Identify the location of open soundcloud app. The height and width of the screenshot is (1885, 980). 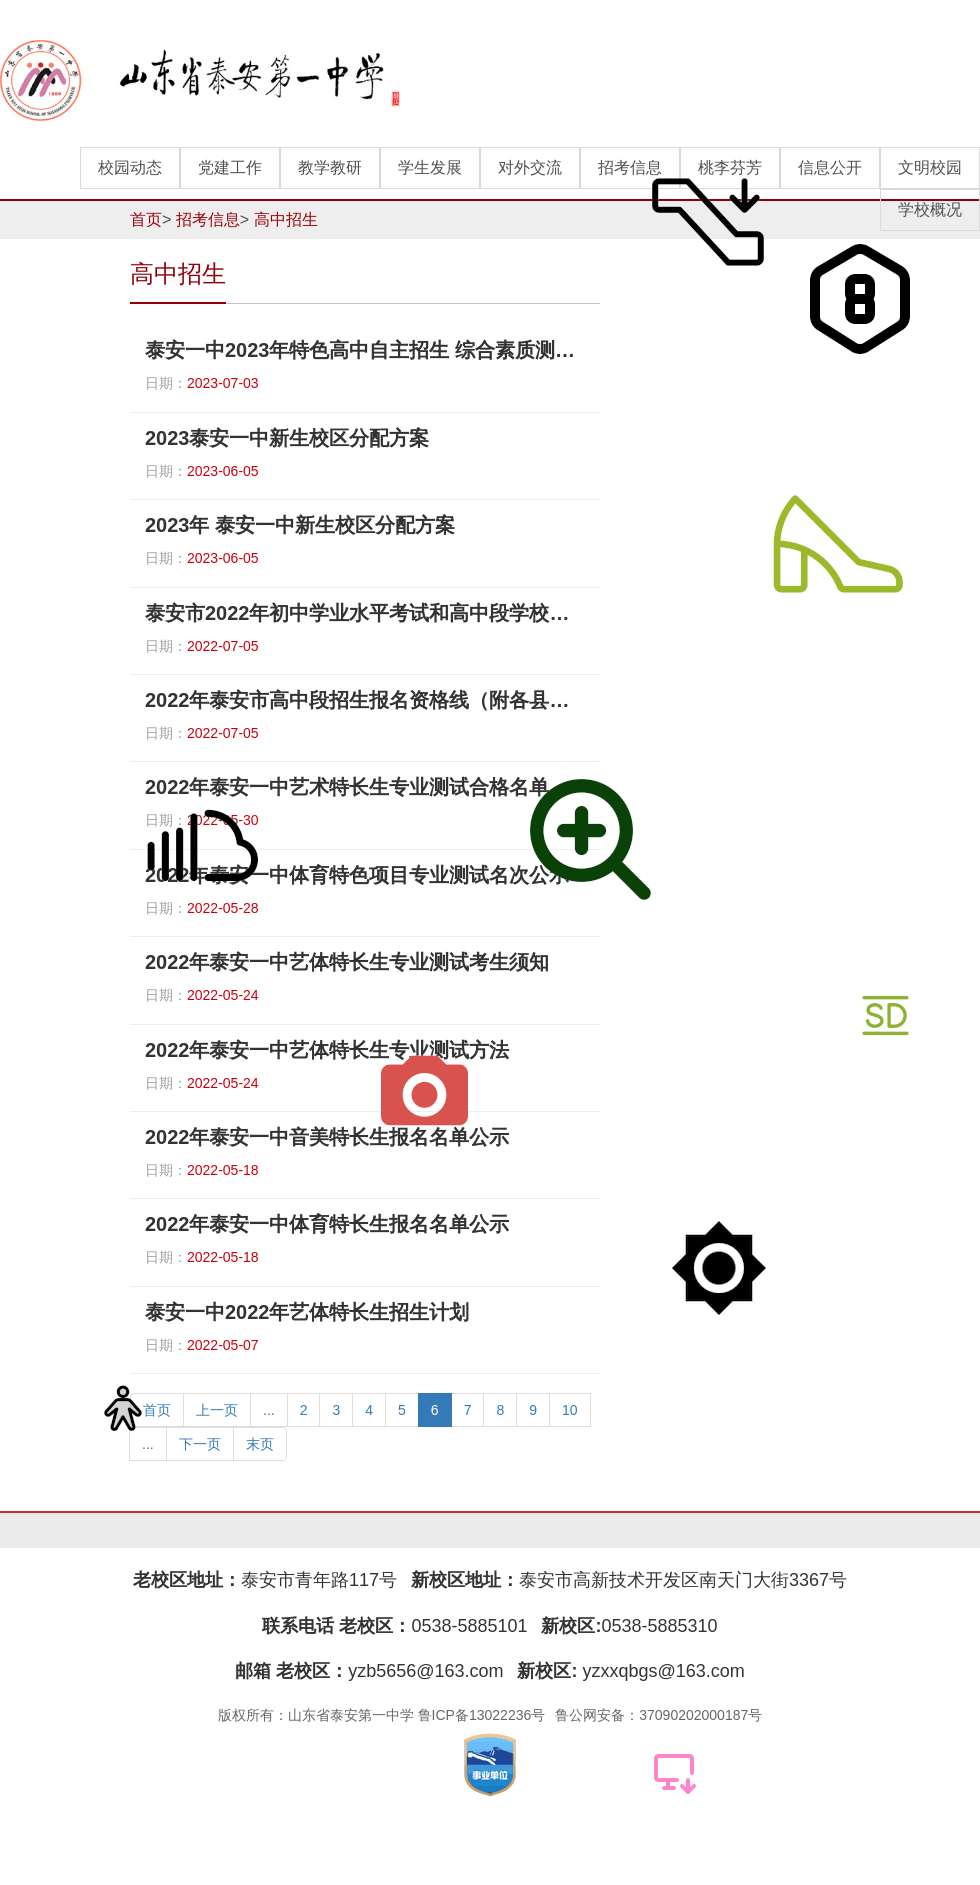
(201, 849).